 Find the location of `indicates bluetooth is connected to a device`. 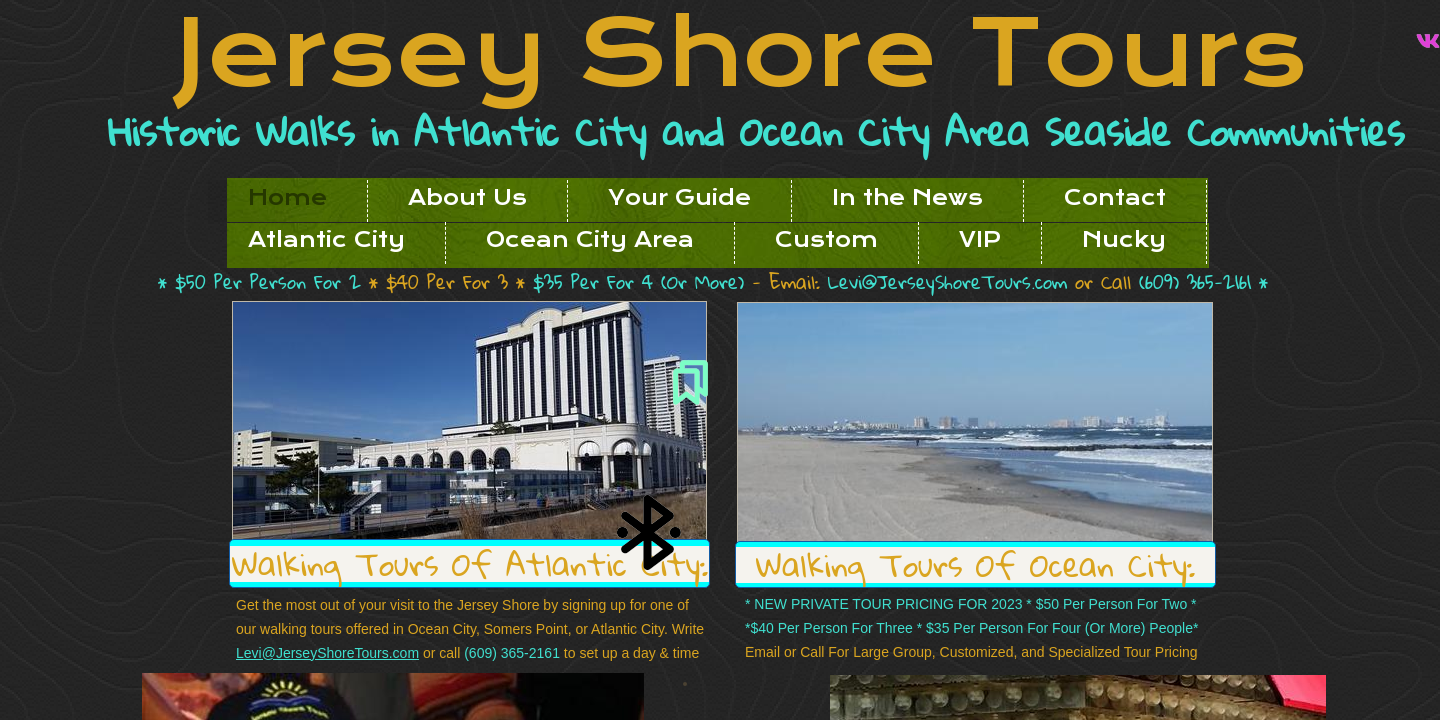

indicates bluetooth is connected to a device is located at coordinates (647, 532).